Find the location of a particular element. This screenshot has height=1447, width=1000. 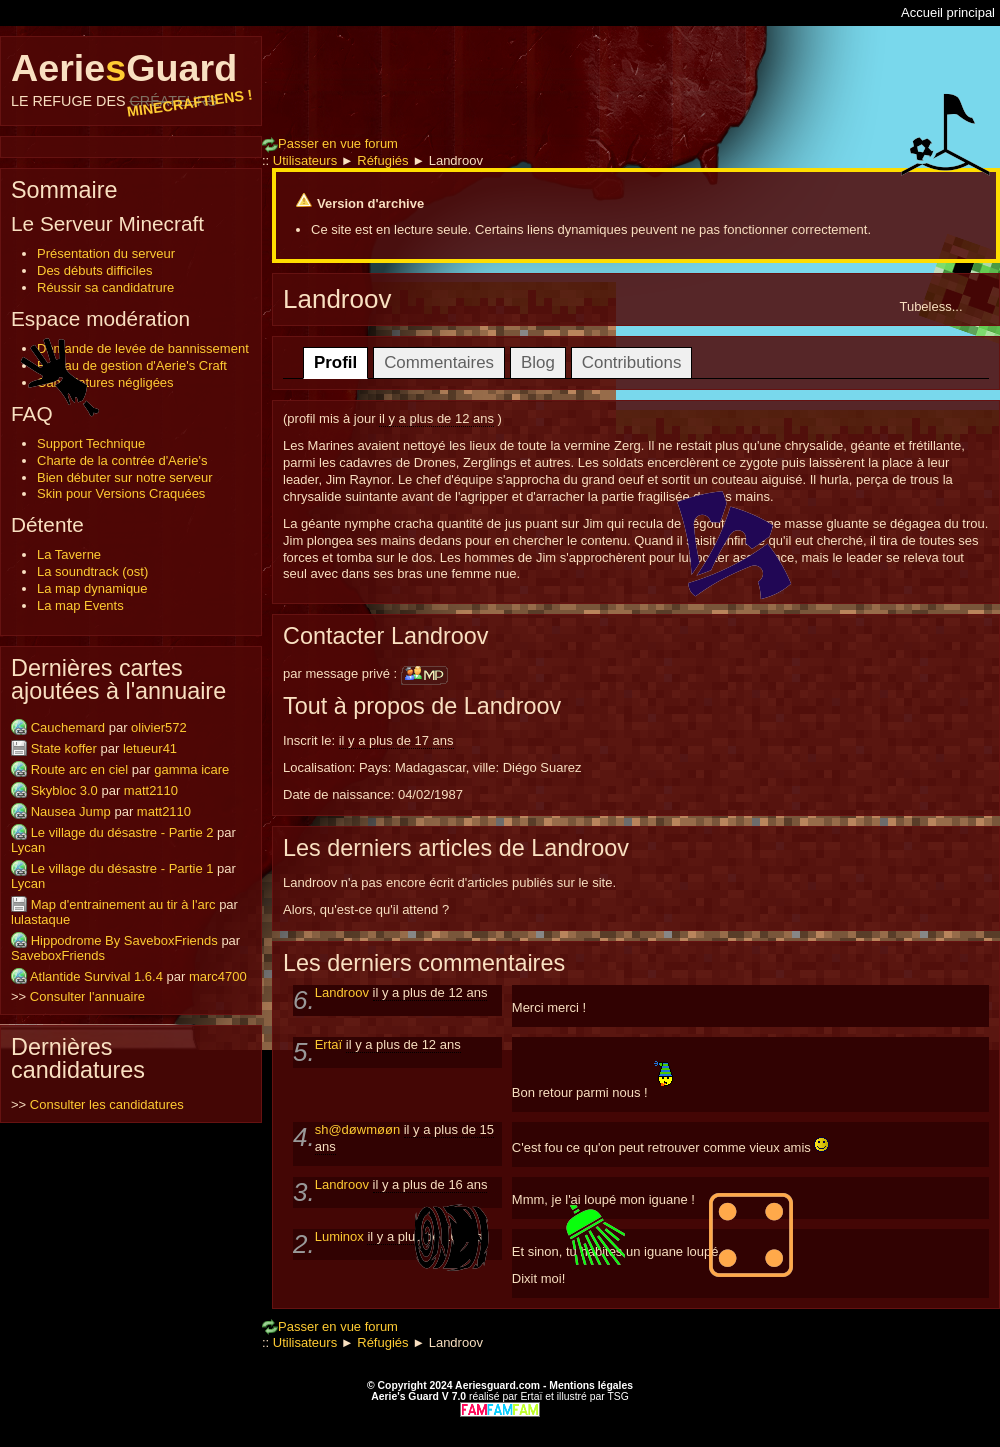

indicates a defeated enemy or combat event in a game is located at coordinates (59, 377).